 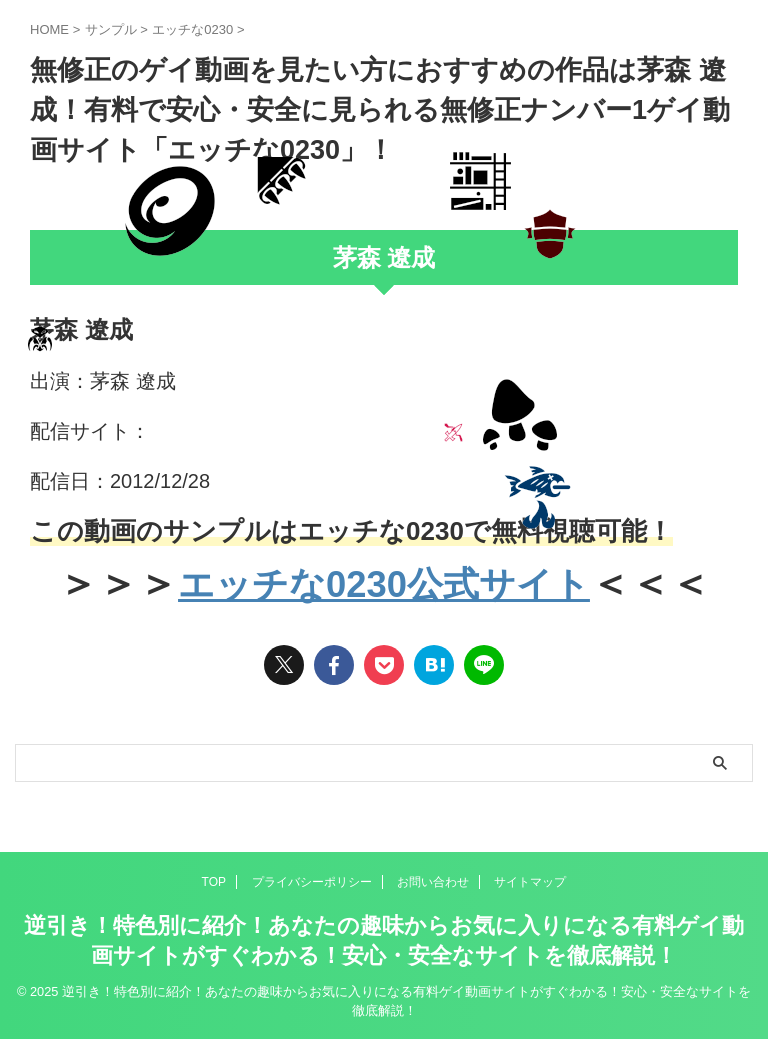 I want to click on cooked fish item in game inventory, so click(x=537, y=497).